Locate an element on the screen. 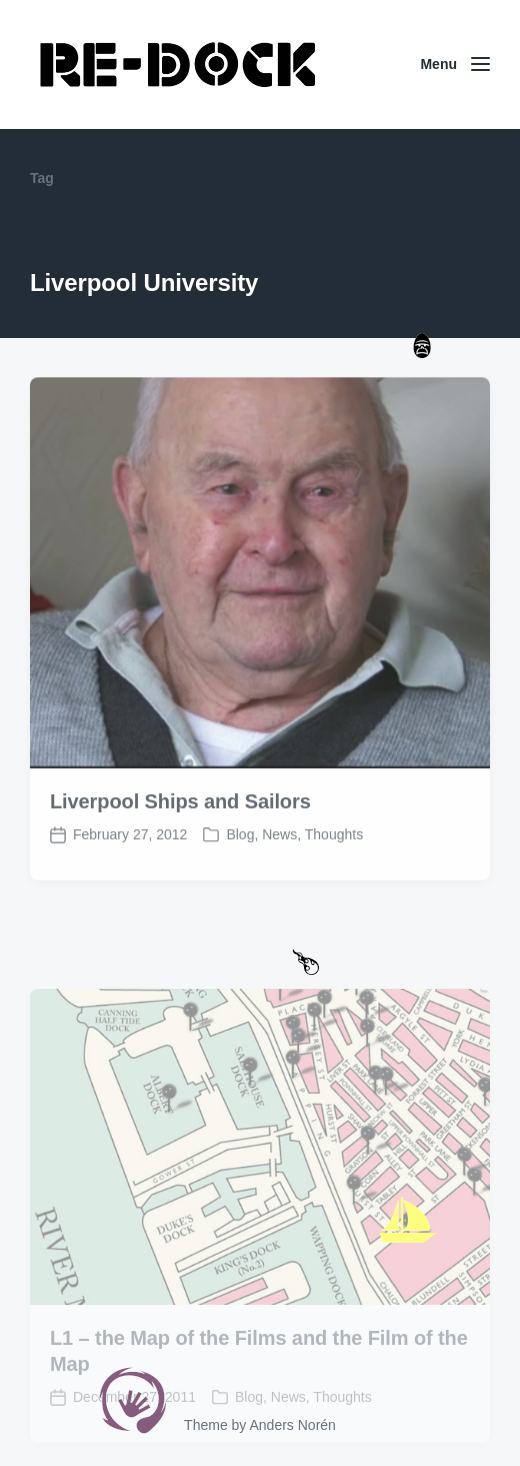  access sailing or boating activities is located at coordinates (408, 1220).